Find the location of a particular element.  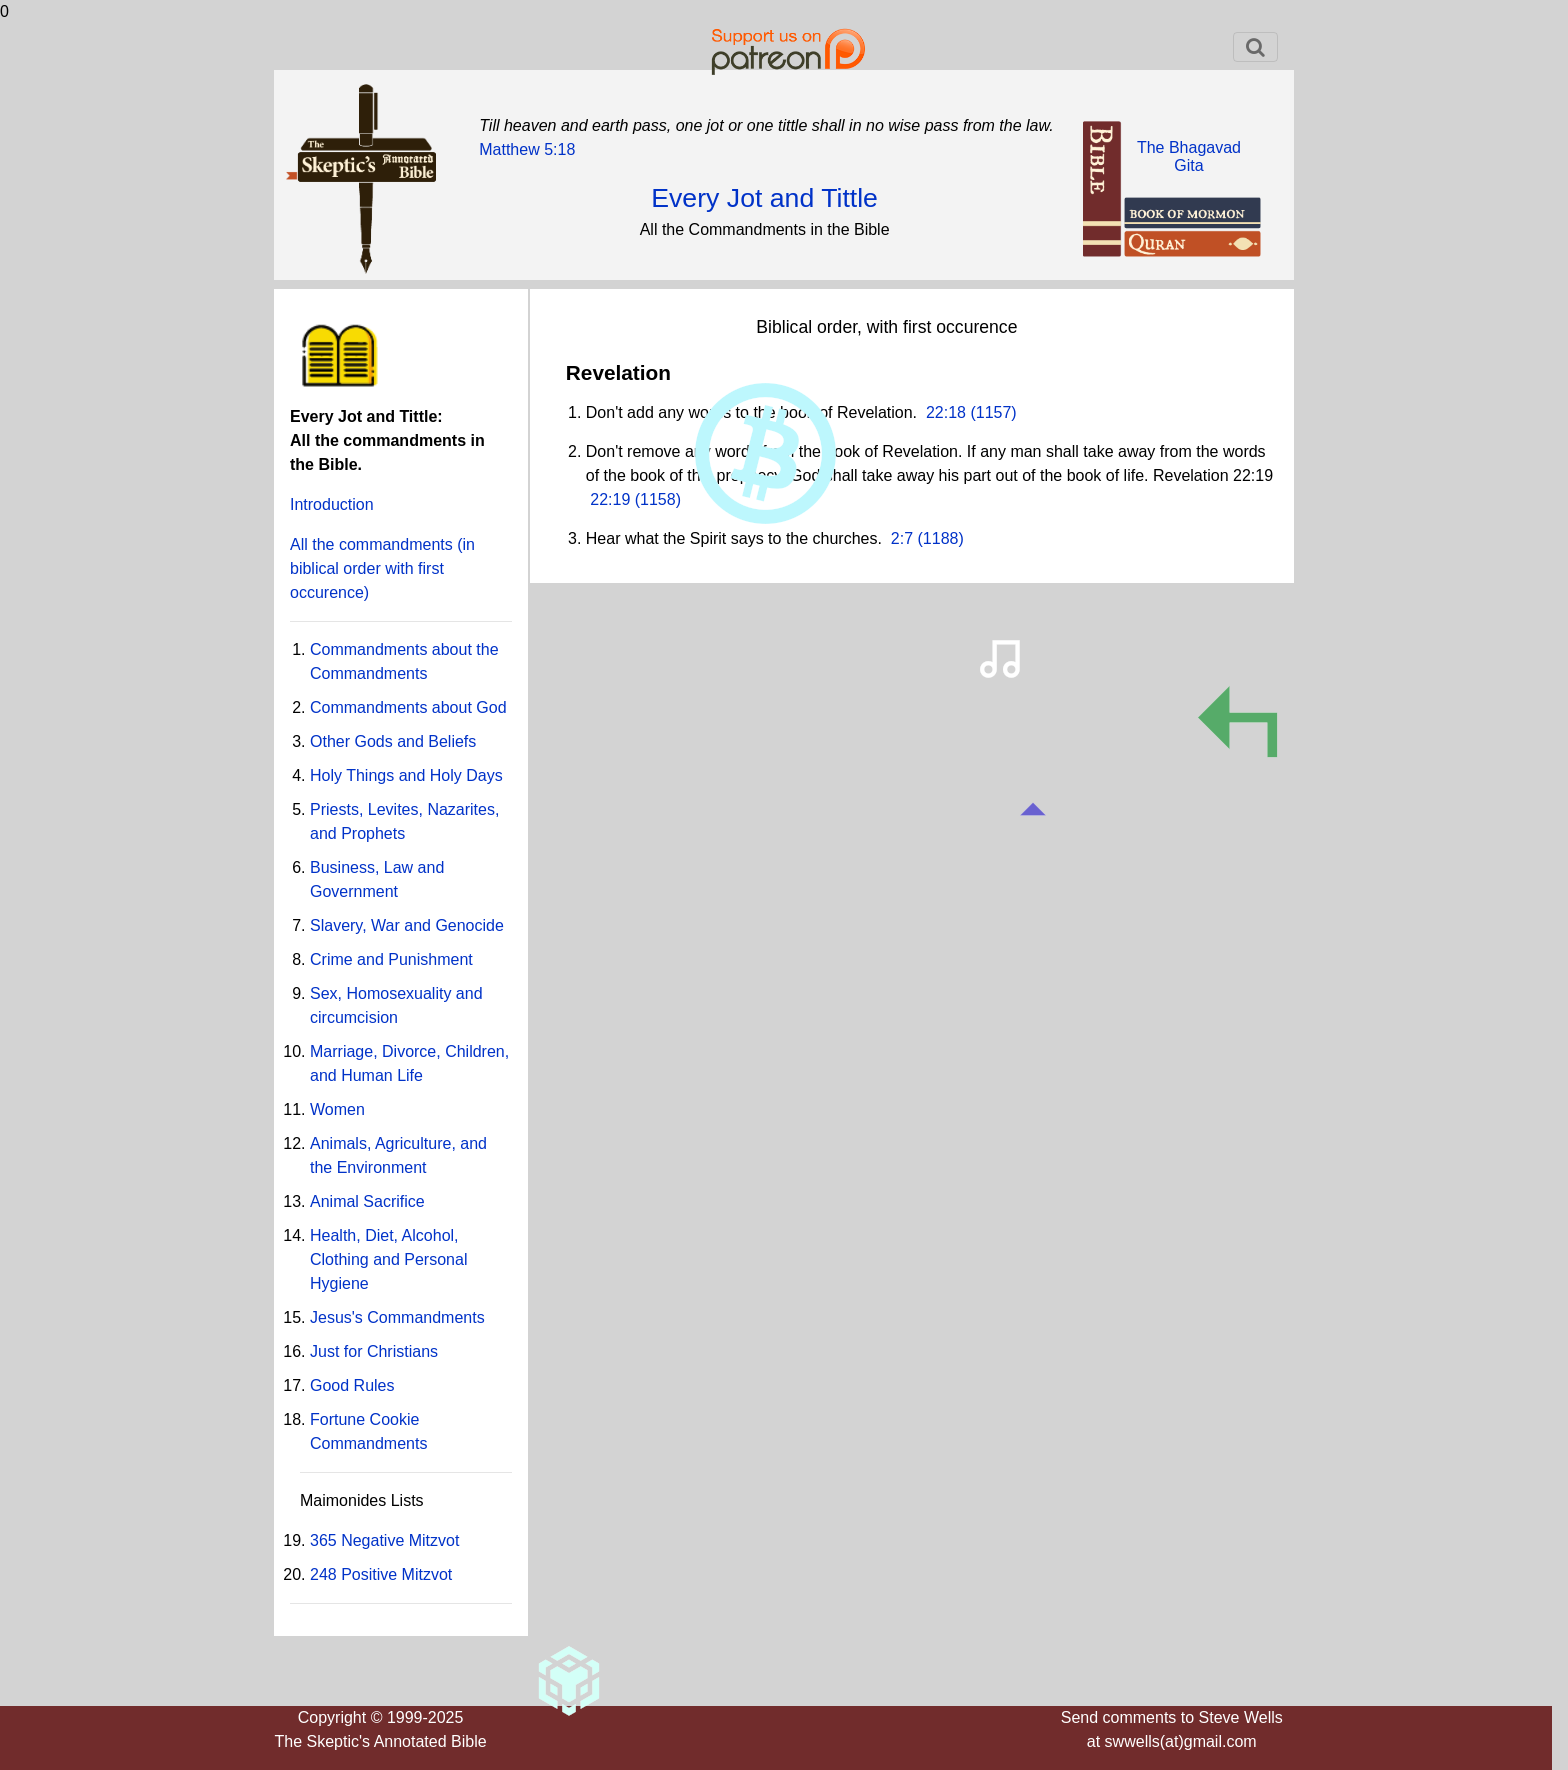

access music library or player is located at coordinates (1003, 659).